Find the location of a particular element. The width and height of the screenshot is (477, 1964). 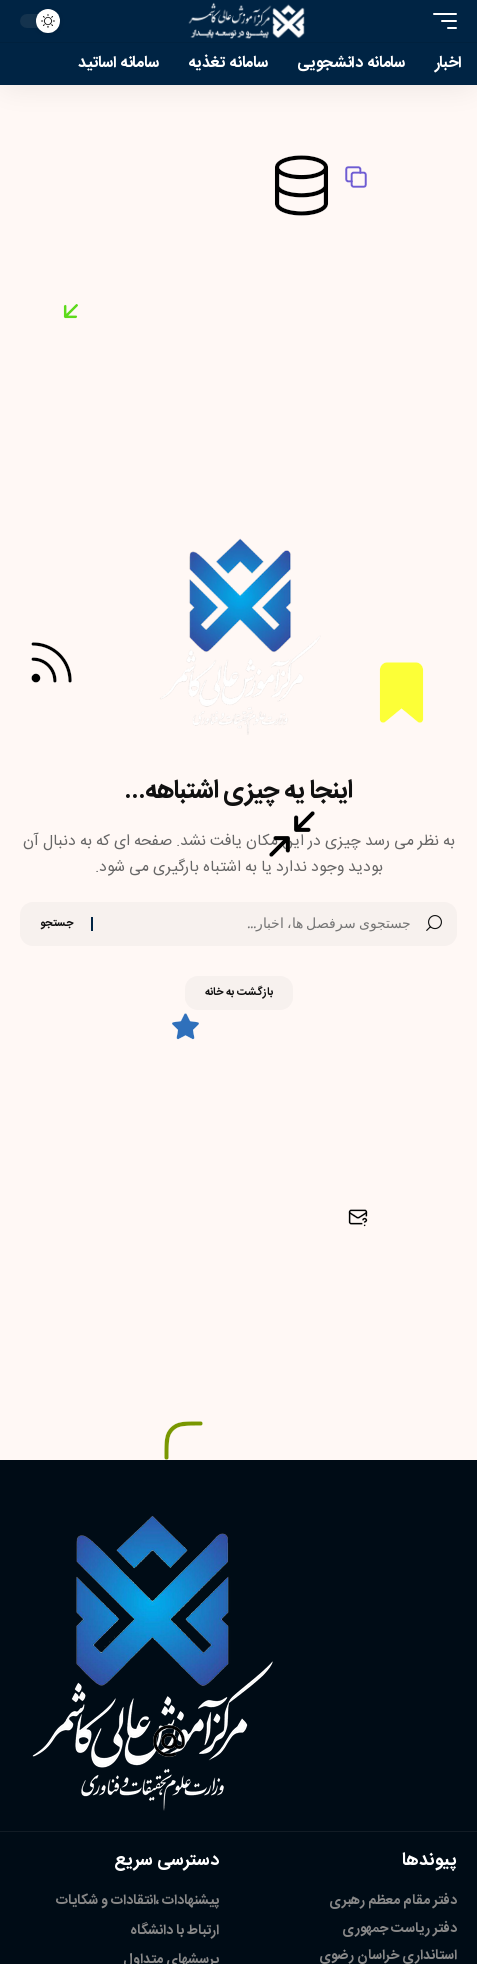

copy to clipboard is located at coordinates (356, 177).